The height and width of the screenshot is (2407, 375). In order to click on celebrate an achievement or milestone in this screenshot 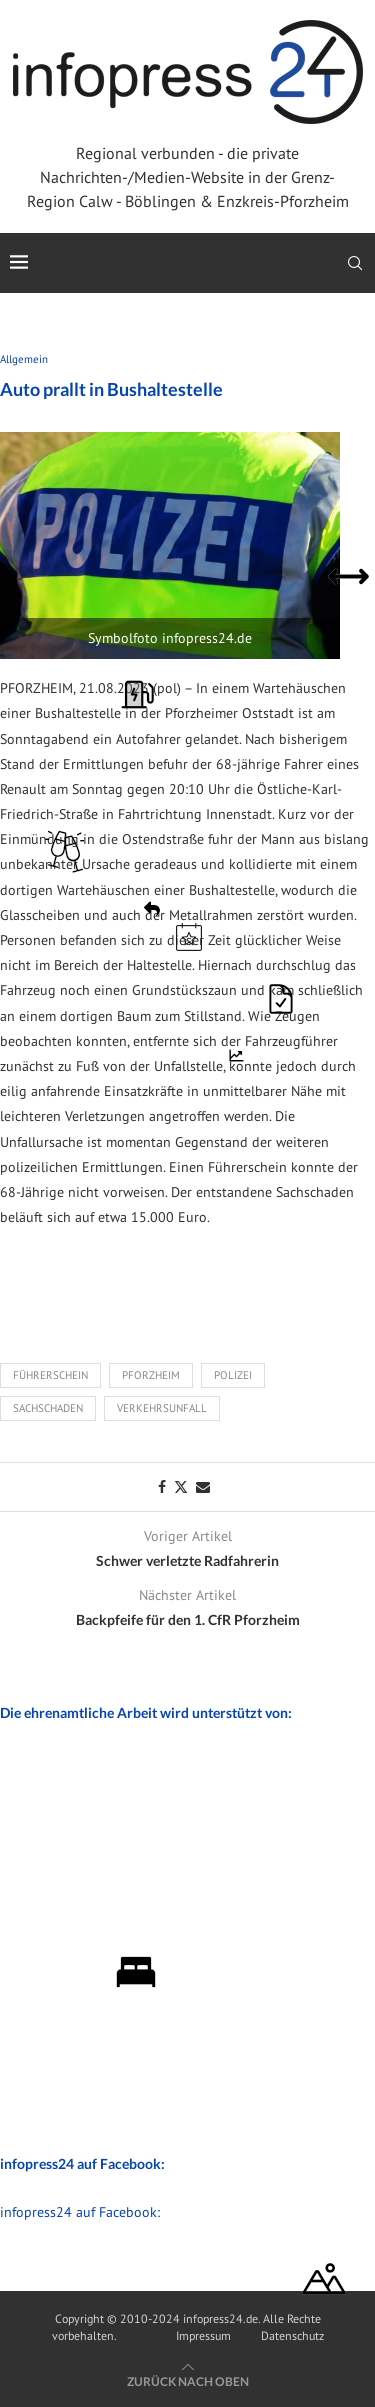, I will do `click(65, 851)`.